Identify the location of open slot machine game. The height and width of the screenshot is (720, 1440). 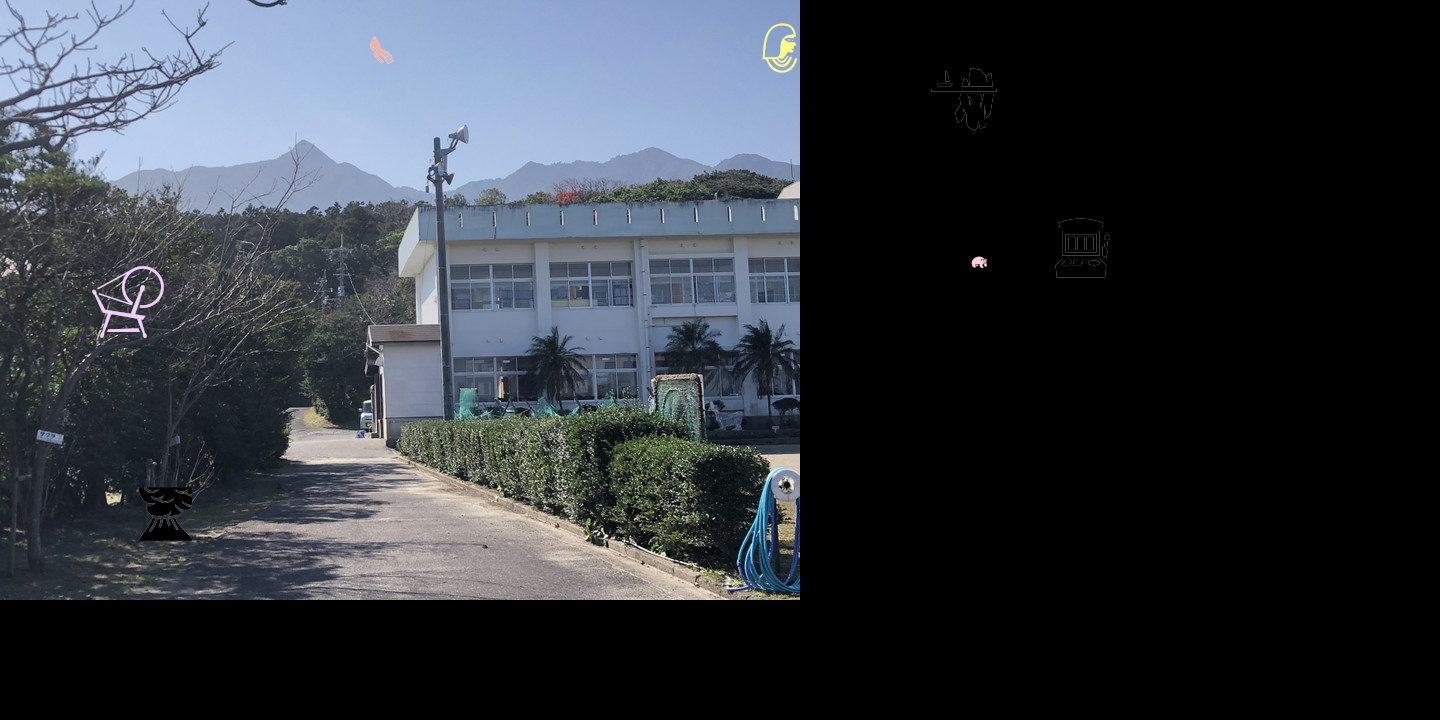
(1081, 248).